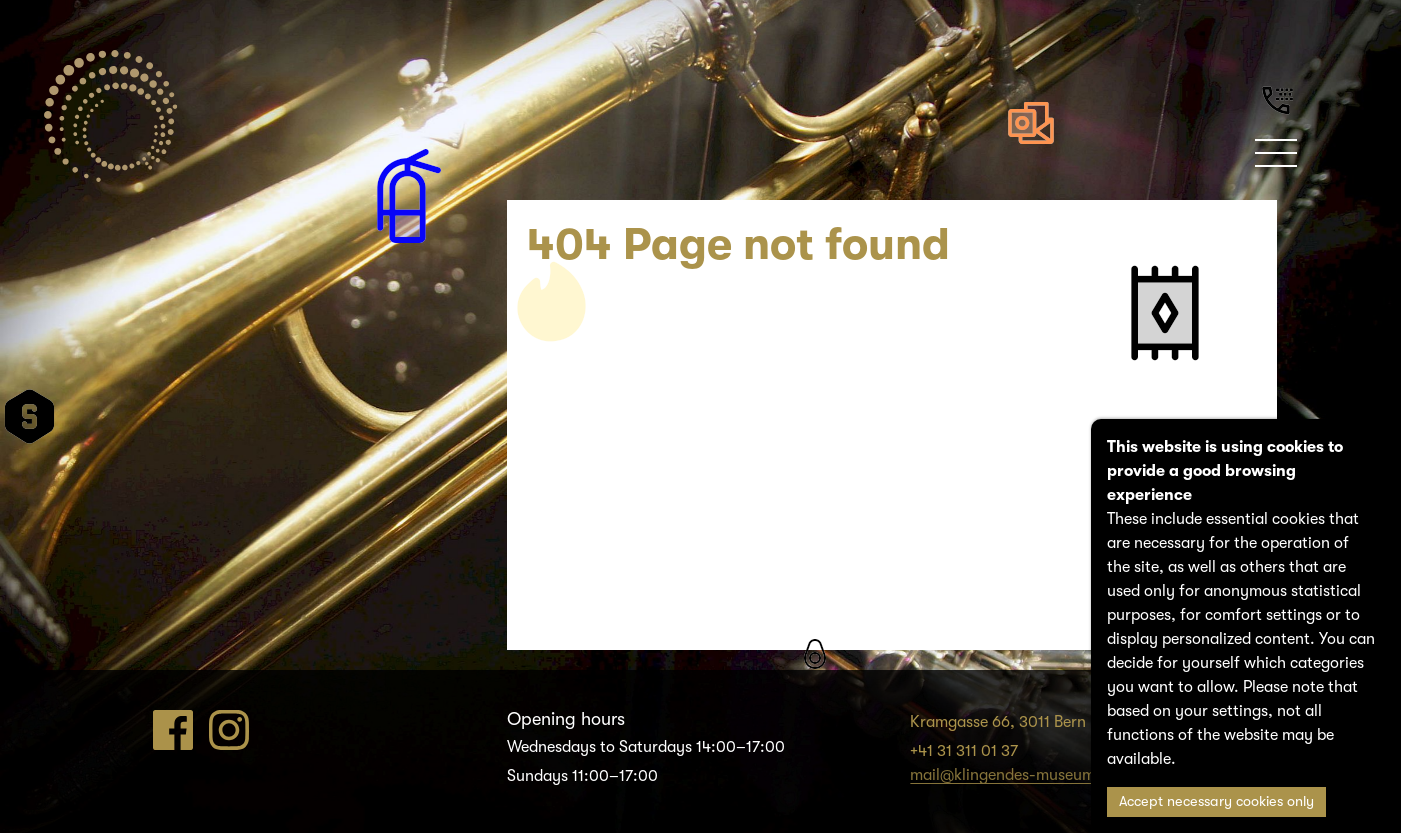 The height and width of the screenshot is (833, 1401). What do you see at coordinates (551, 303) in the screenshot?
I see `open tinder dating app` at bounding box center [551, 303].